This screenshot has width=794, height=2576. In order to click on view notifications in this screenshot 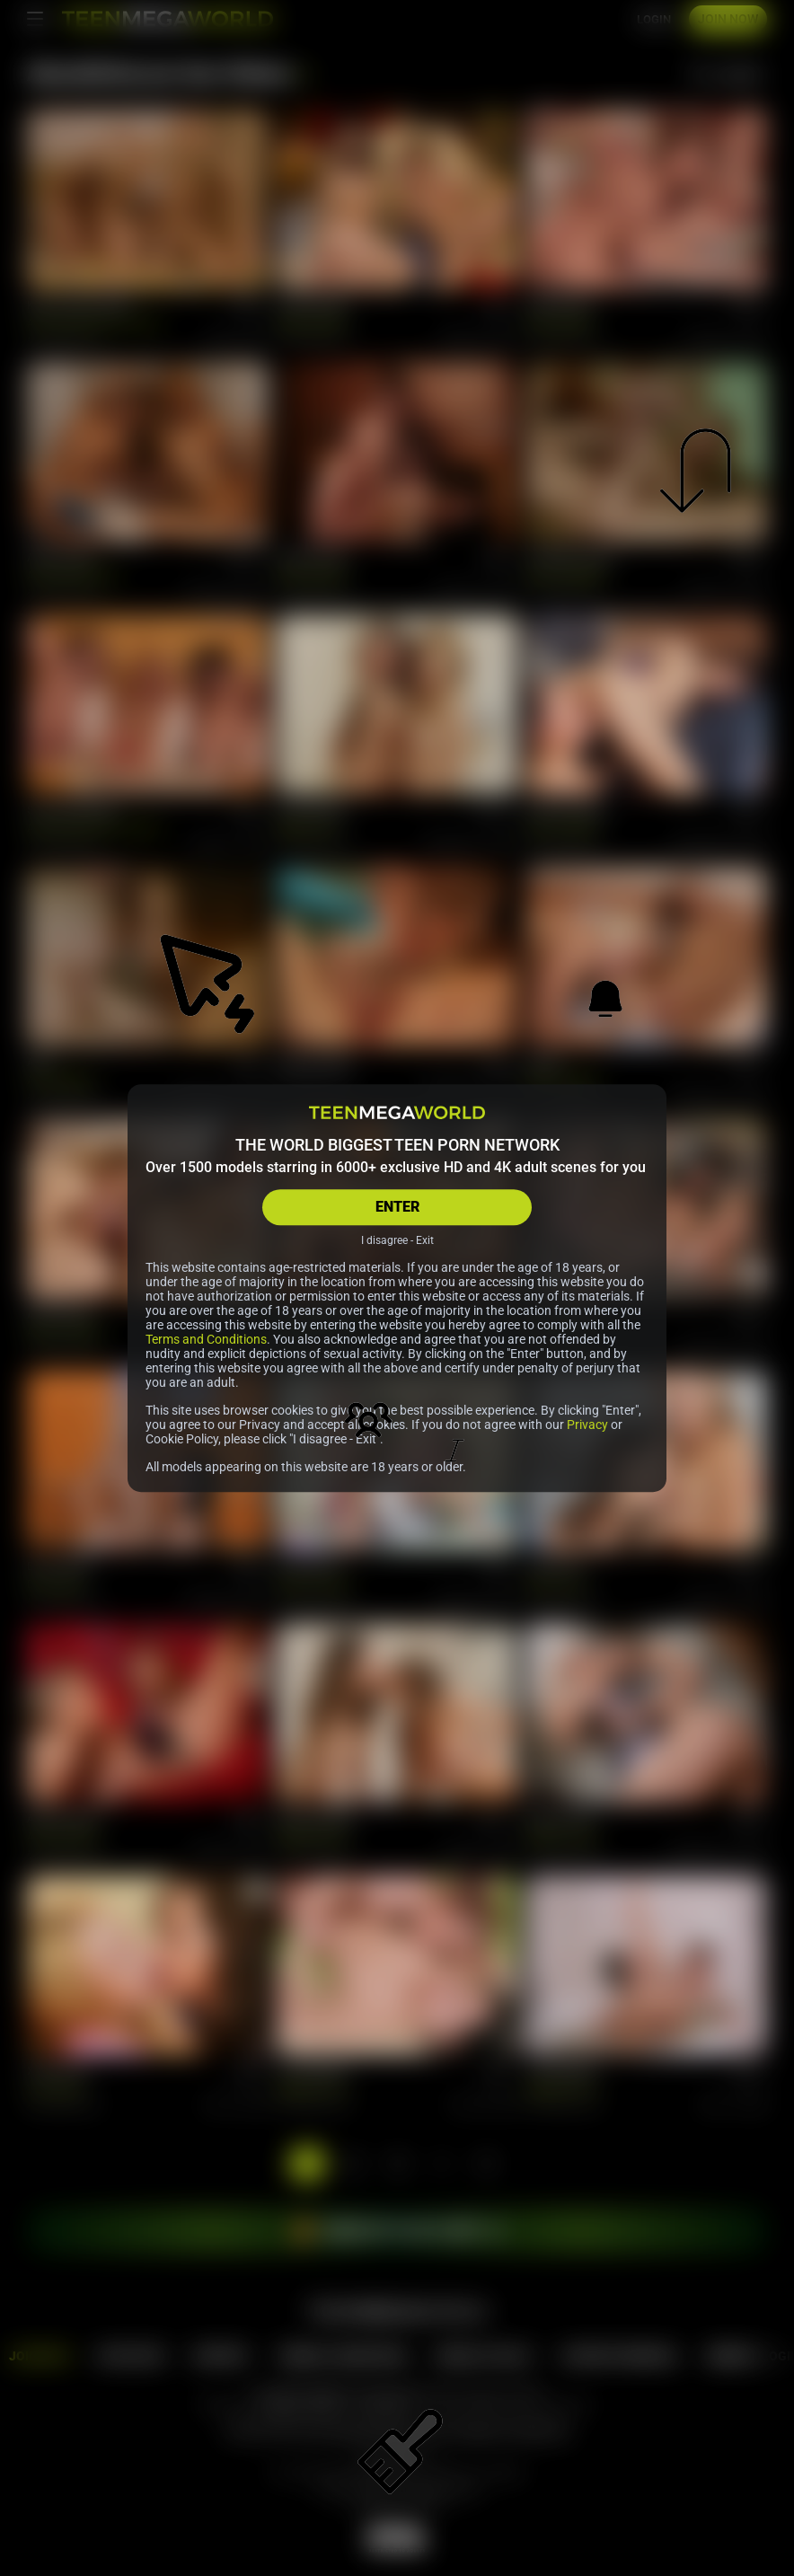, I will do `click(605, 999)`.